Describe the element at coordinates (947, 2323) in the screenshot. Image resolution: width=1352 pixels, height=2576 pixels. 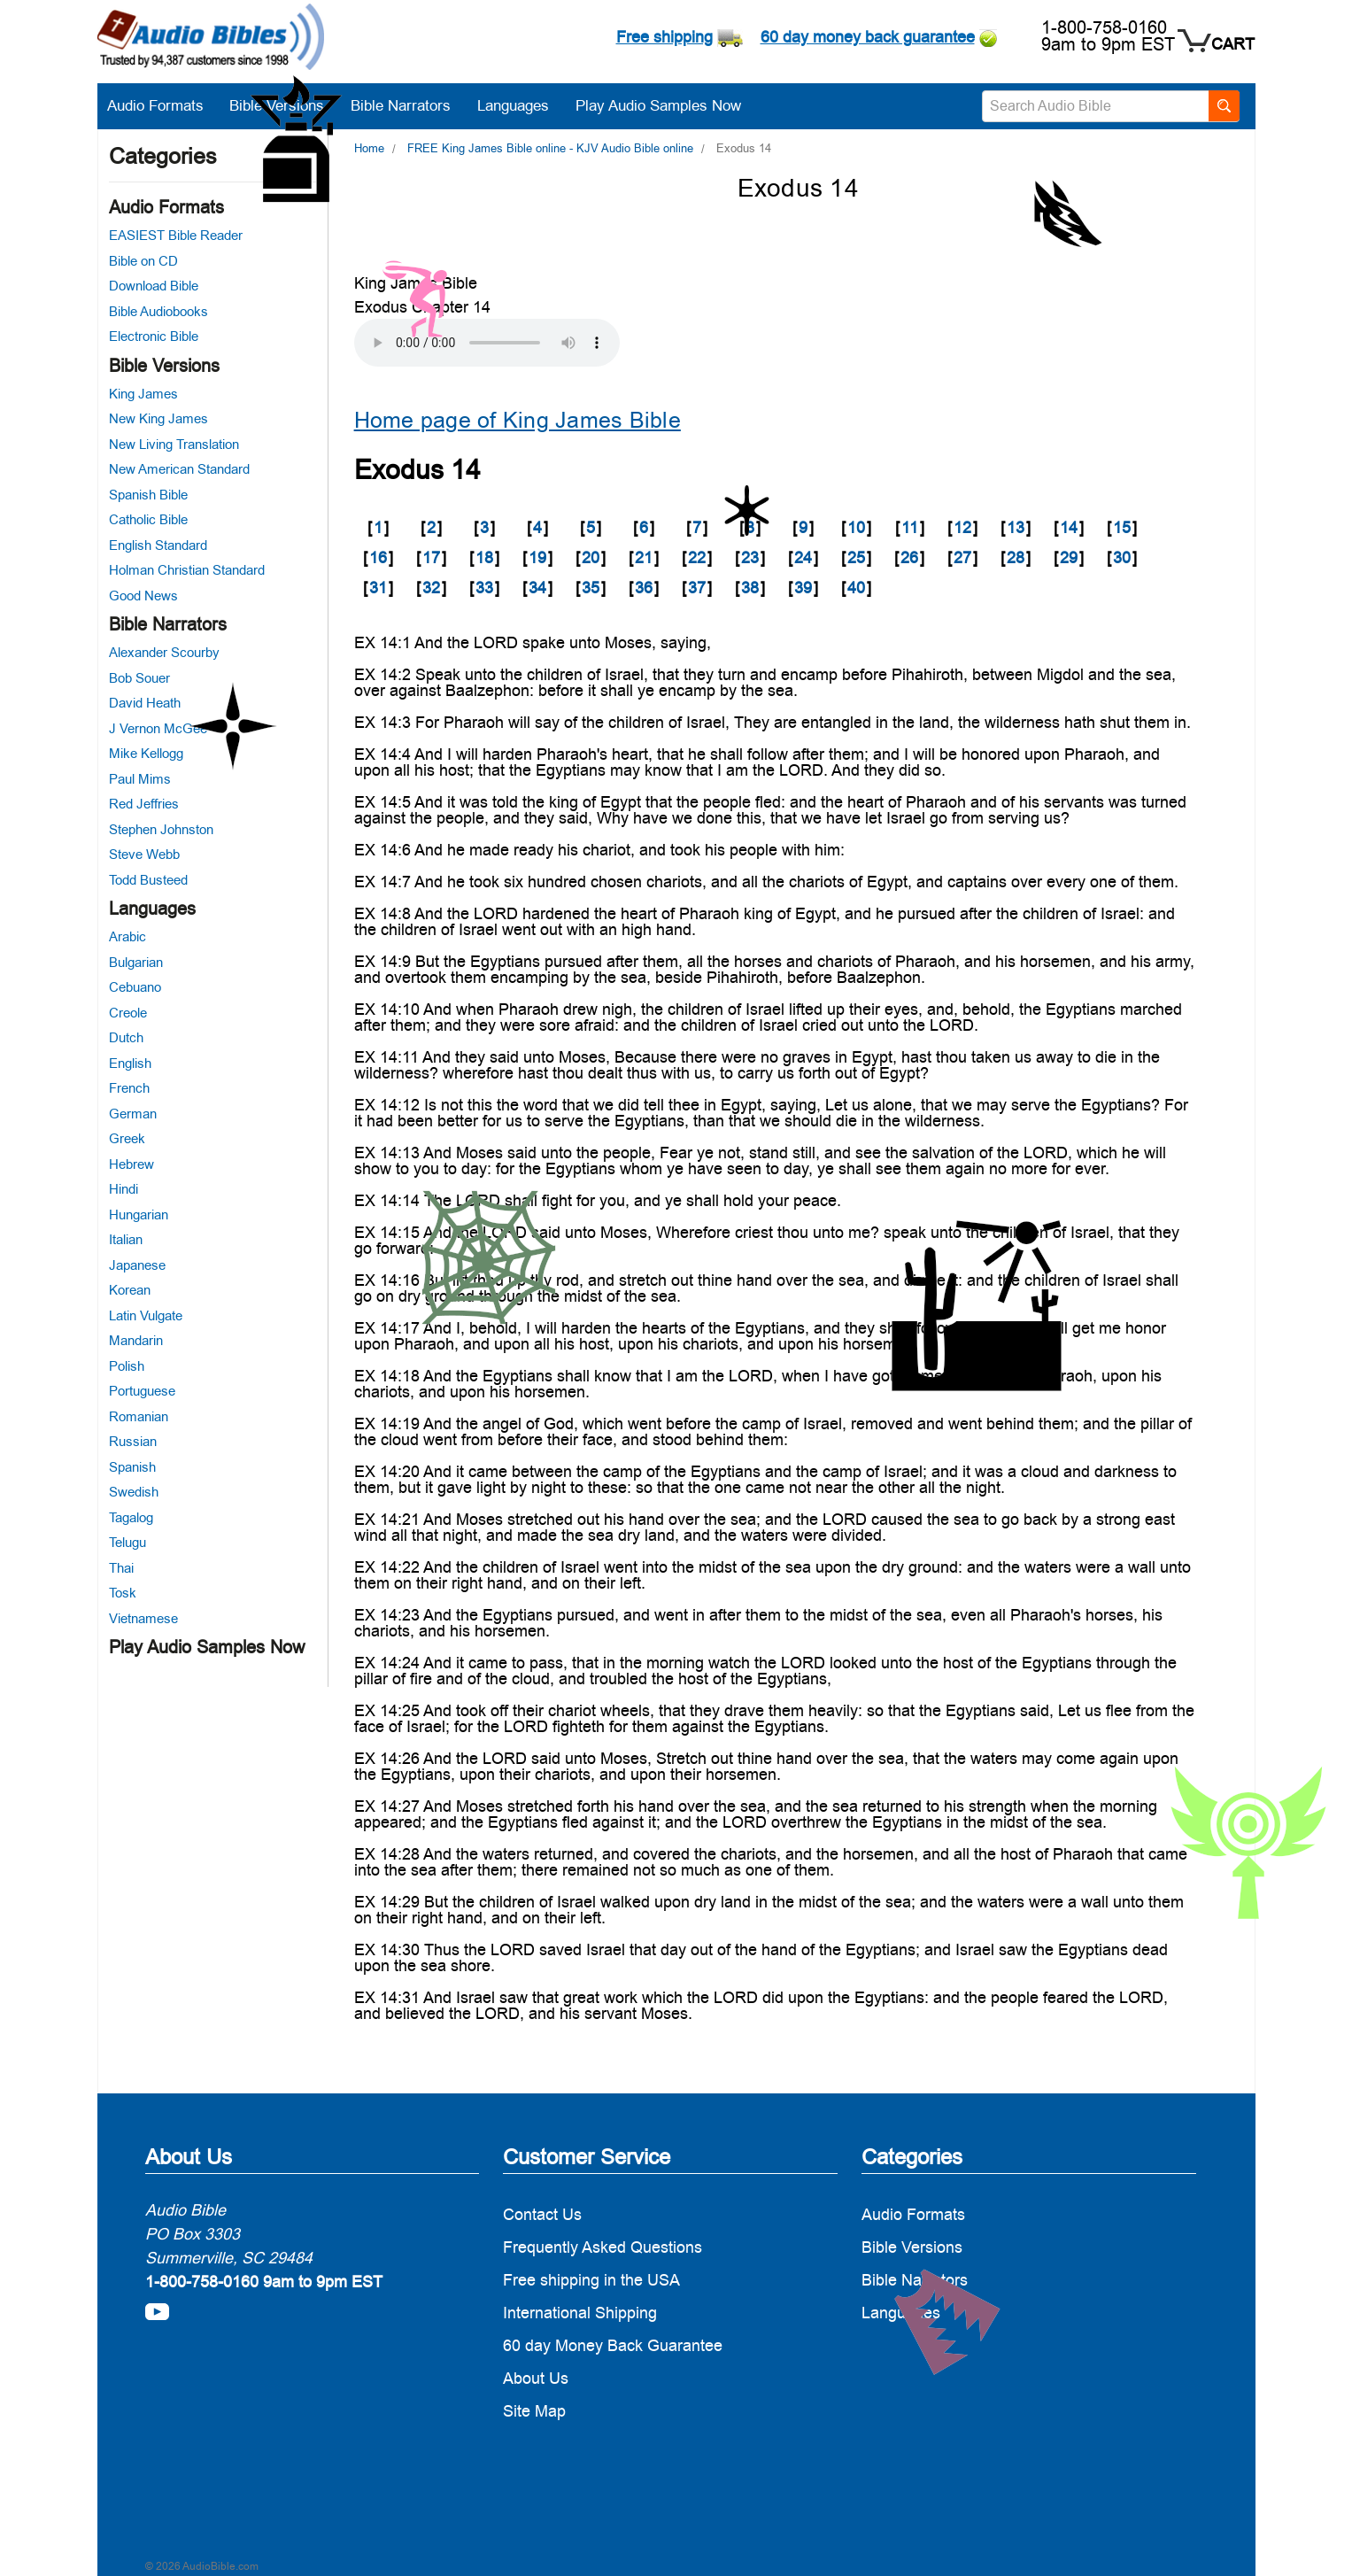
I see `attach or clip items together` at that location.